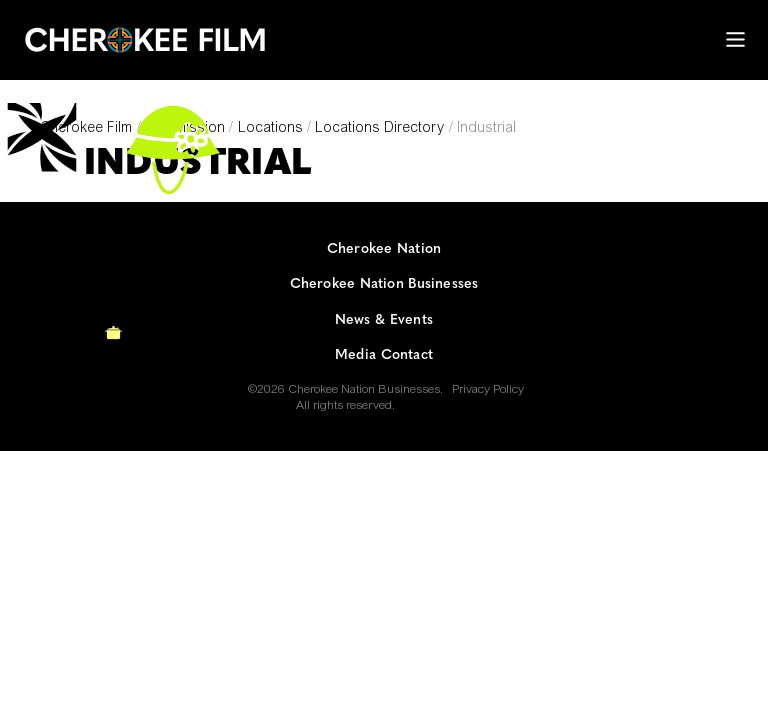  I want to click on select a flower hat accessory for your character, so click(173, 150).